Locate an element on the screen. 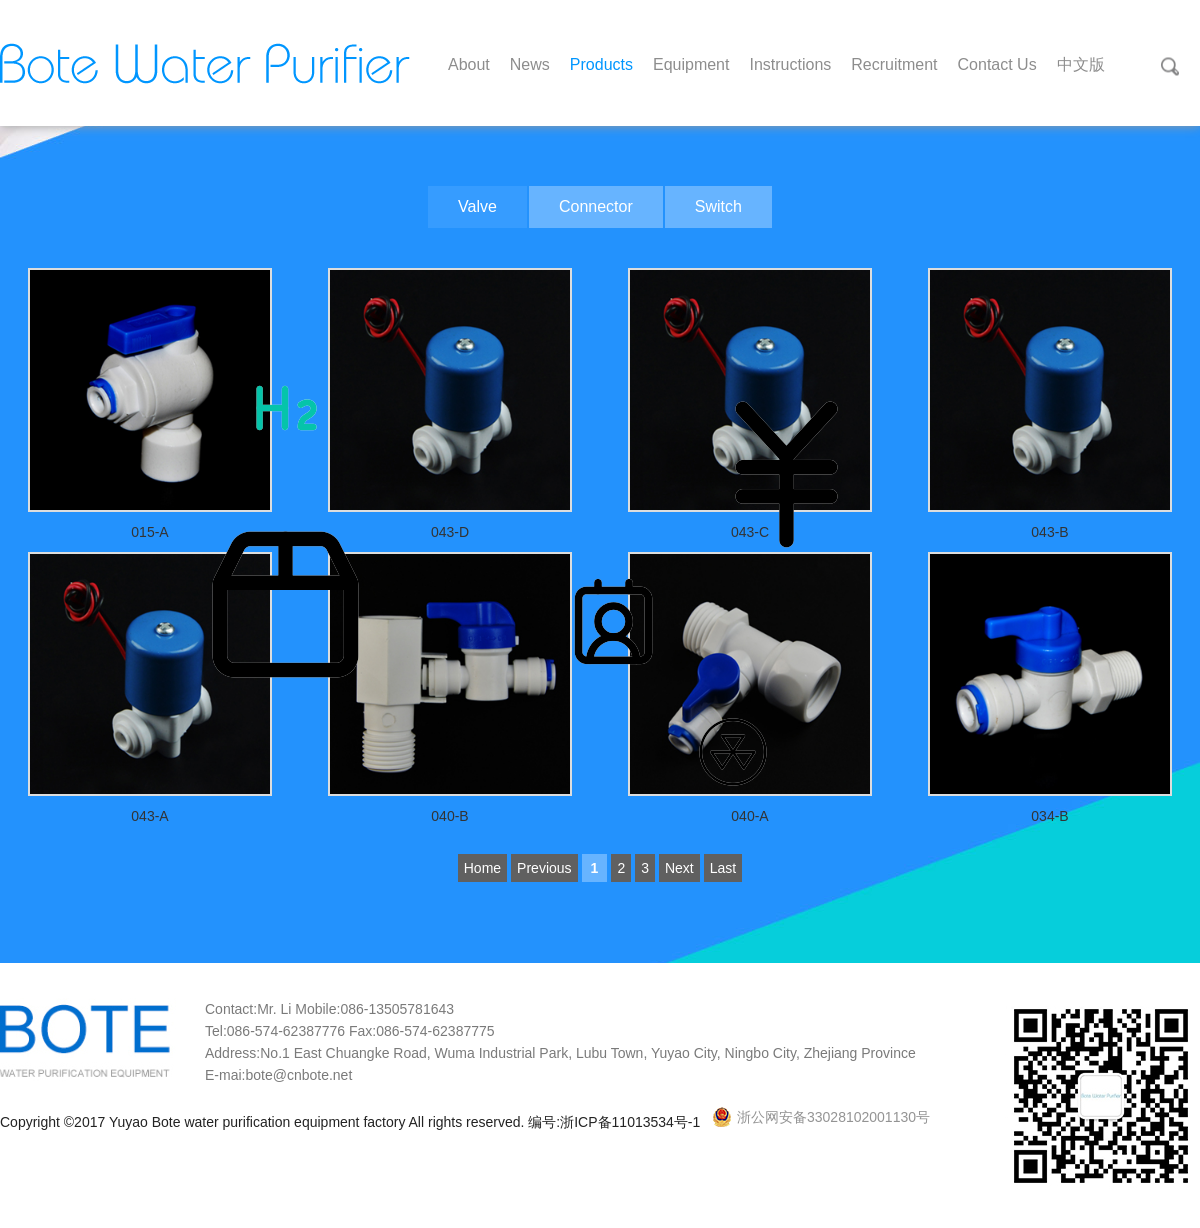  format text as heading level 2 is located at coordinates (285, 408).